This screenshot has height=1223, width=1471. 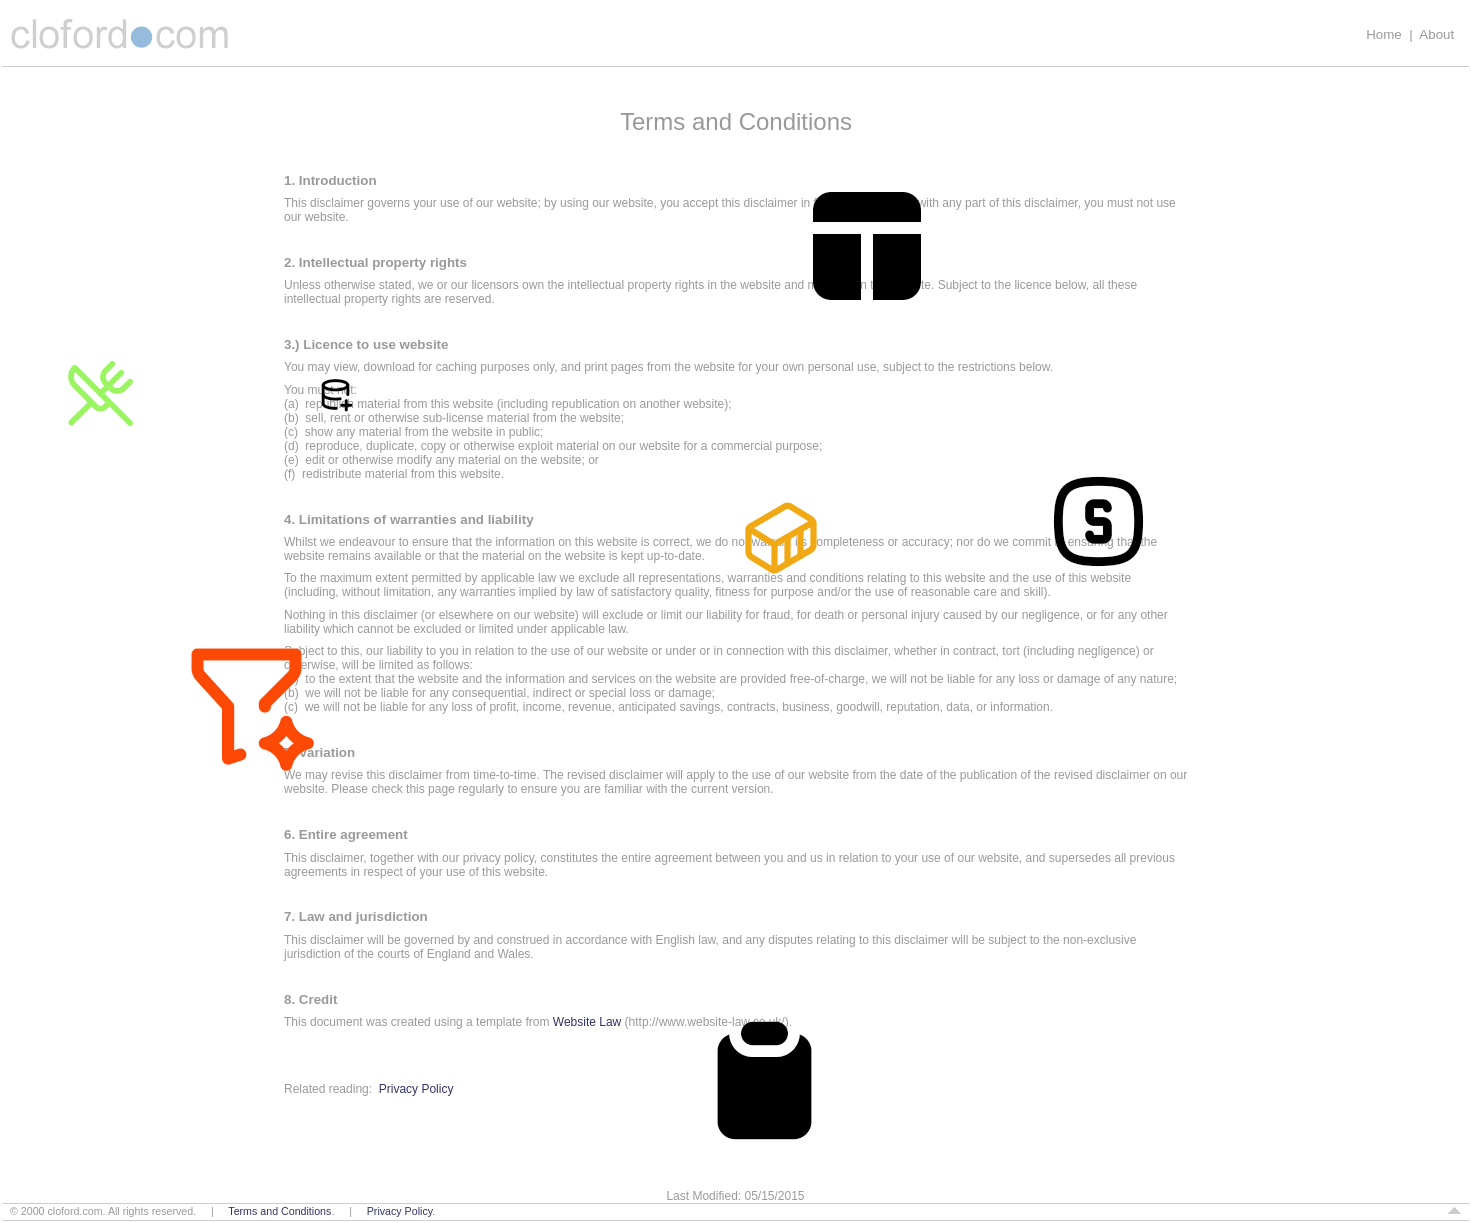 I want to click on change page layout or view, so click(x=867, y=246).